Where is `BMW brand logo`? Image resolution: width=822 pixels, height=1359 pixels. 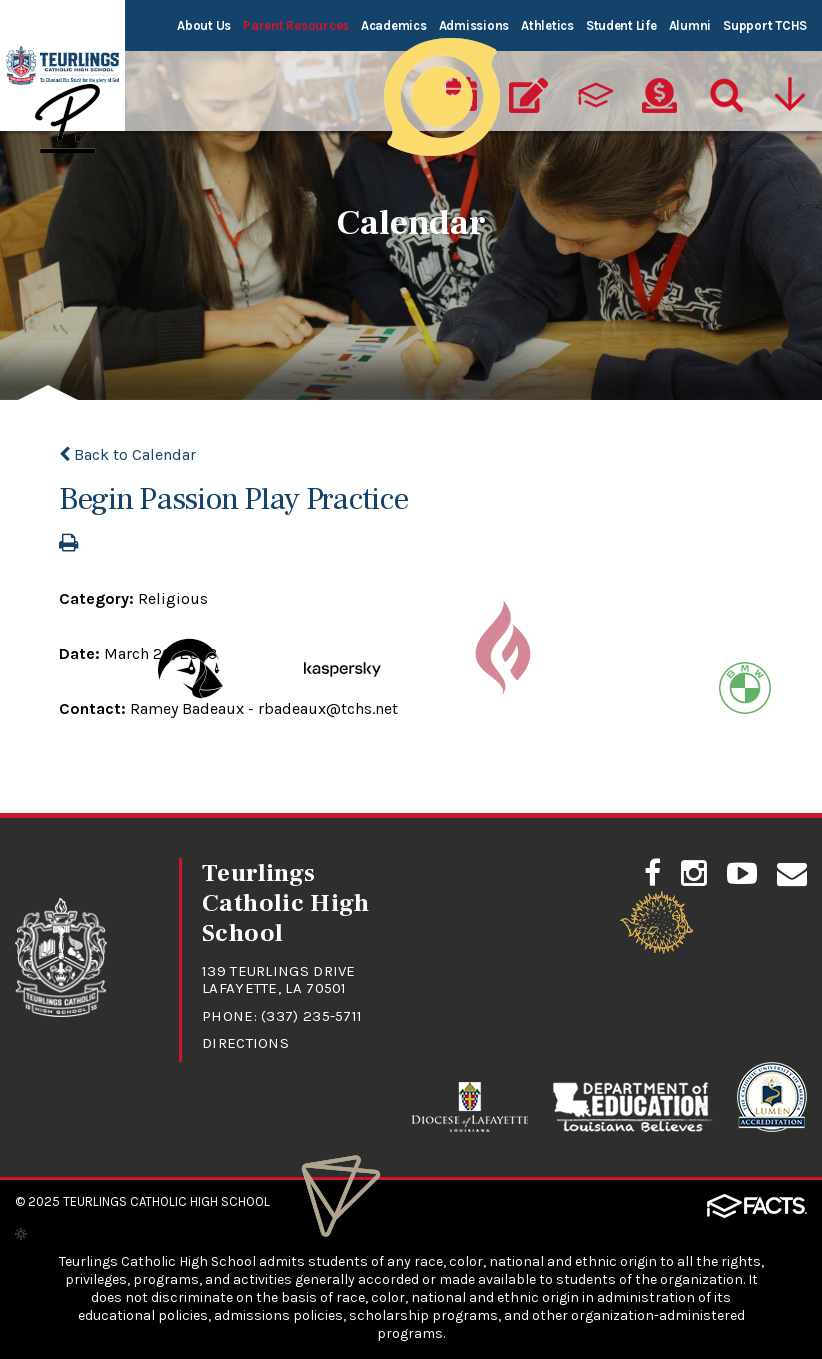
BMW brand logo is located at coordinates (745, 688).